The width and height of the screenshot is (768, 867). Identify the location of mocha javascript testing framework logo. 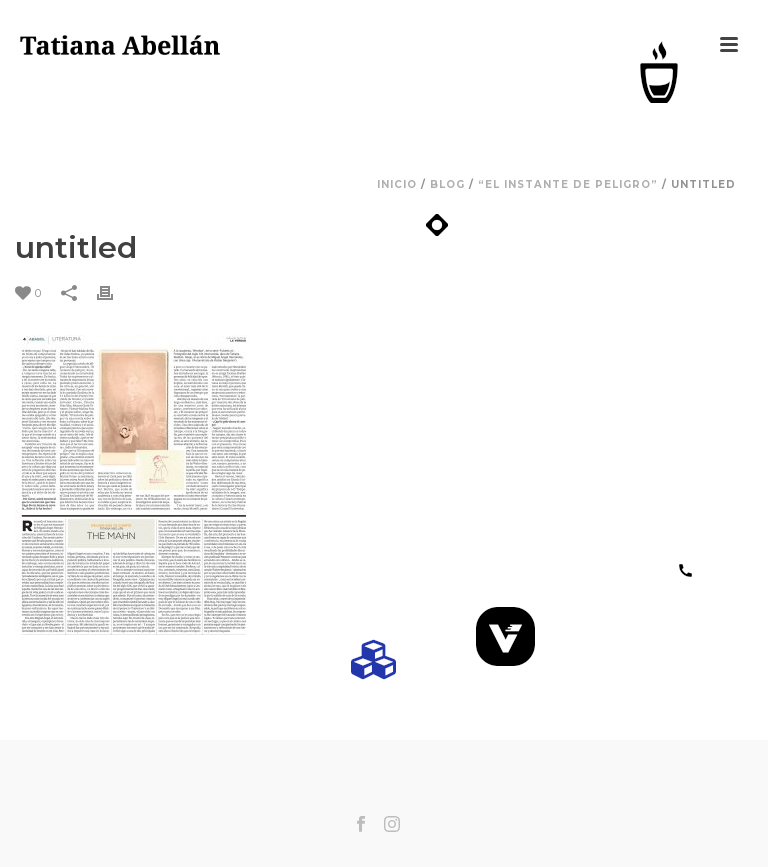
(659, 72).